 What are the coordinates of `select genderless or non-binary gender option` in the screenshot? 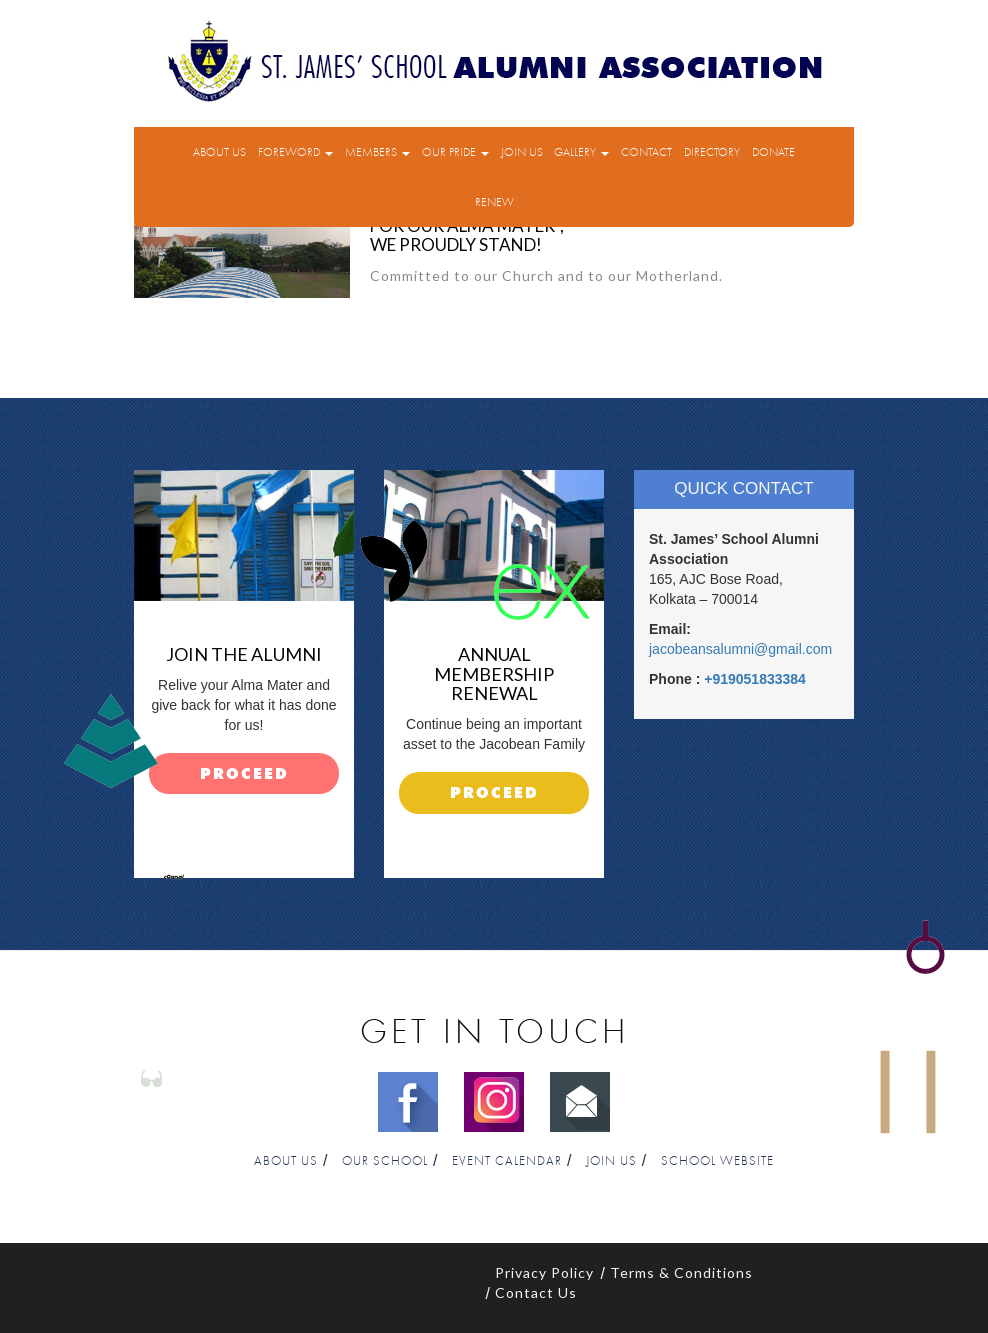 It's located at (925, 948).